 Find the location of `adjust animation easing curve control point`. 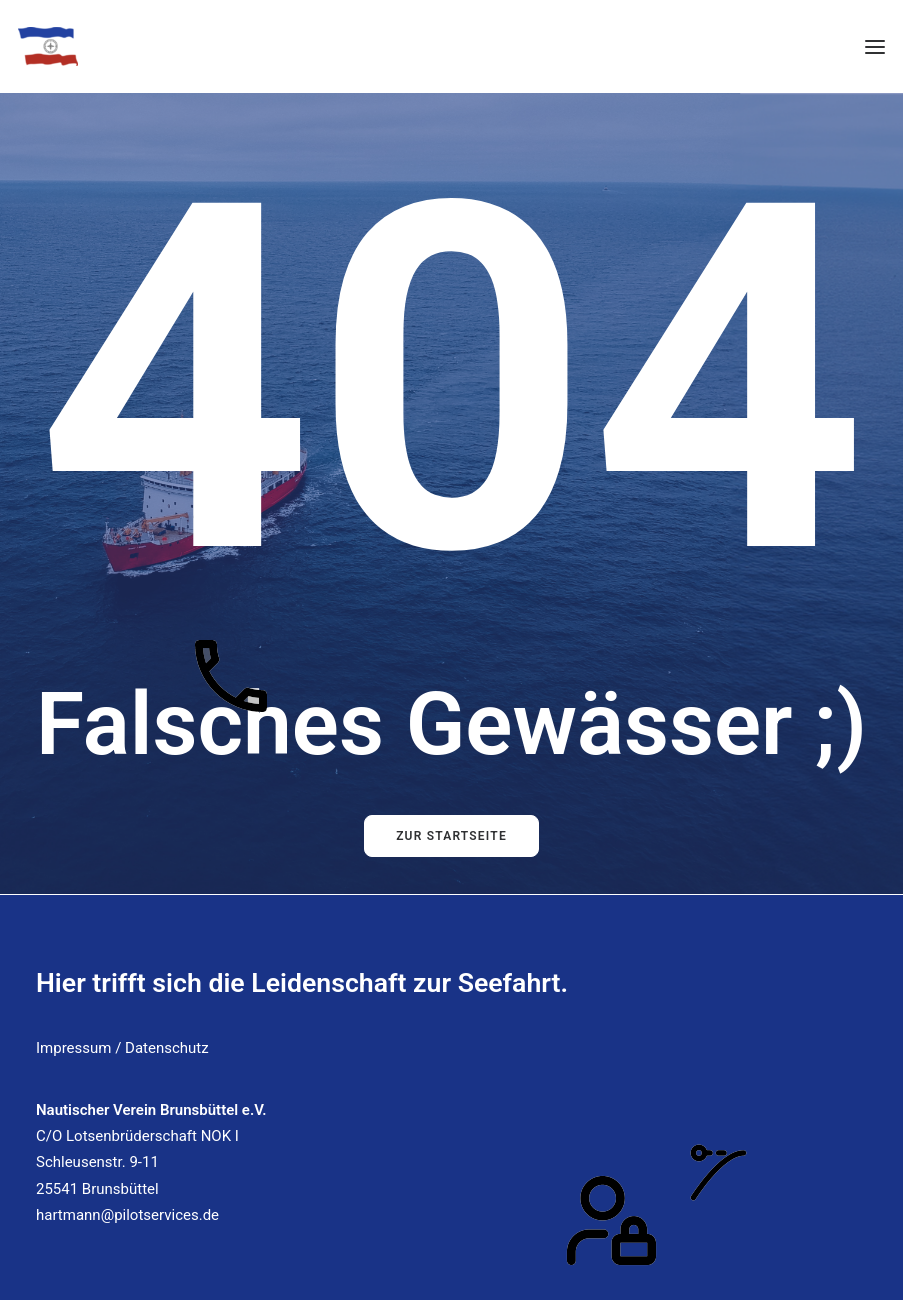

adjust animation easing curve control point is located at coordinates (718, 1172).